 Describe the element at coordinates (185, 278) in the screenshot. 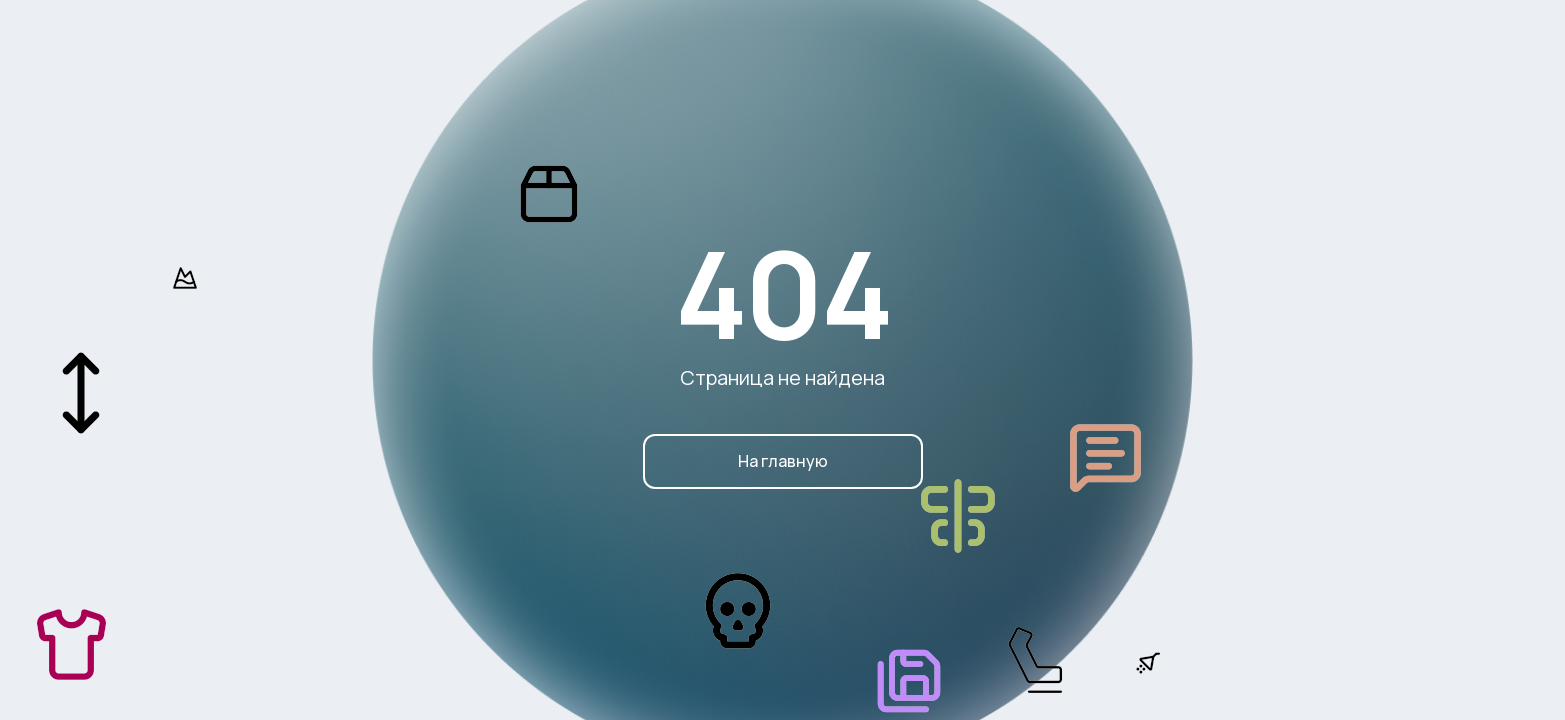

I see `view mountain or alpine destinations` at that location.